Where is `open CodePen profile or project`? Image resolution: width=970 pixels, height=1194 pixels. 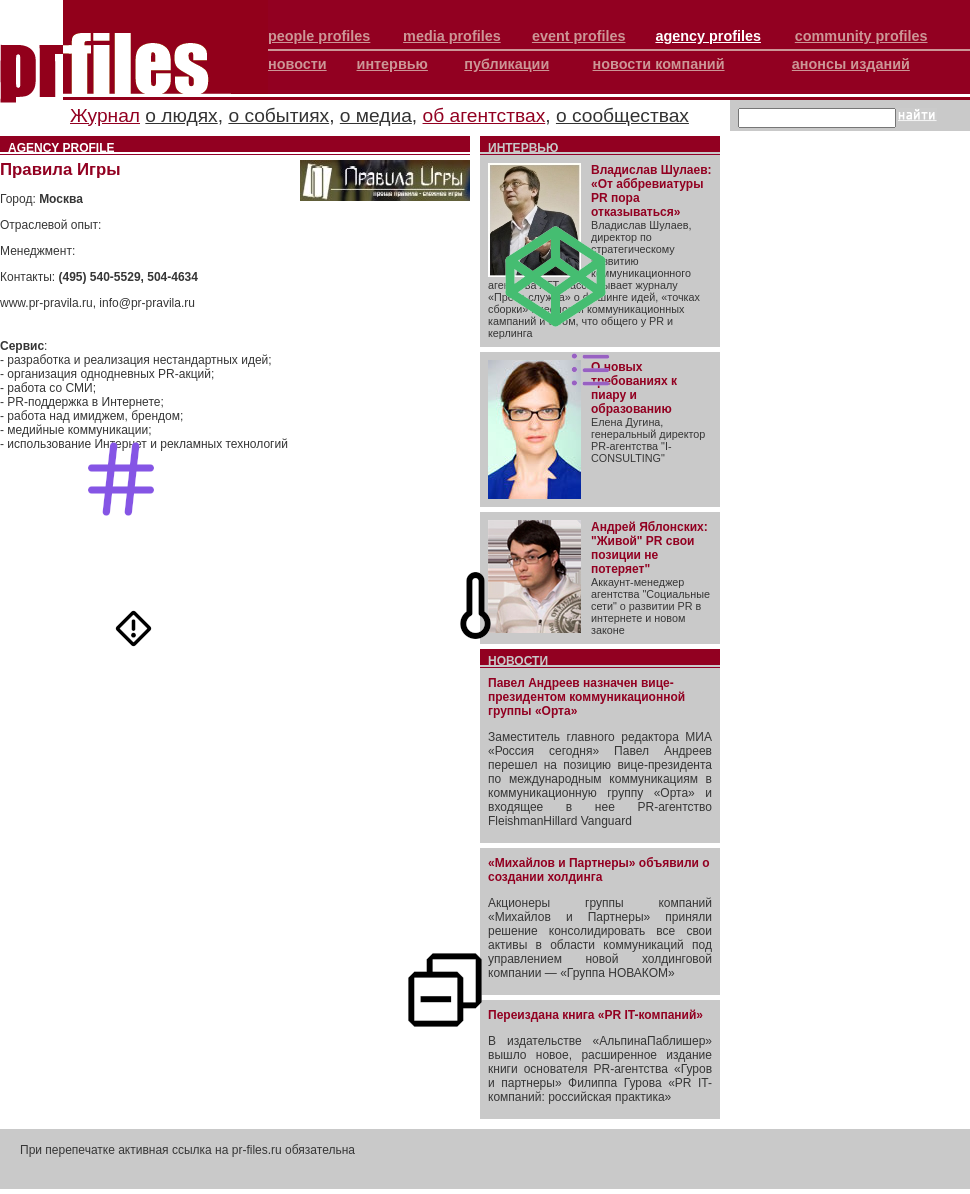 open CodePen profile or project is located at coordinates (555, 276).